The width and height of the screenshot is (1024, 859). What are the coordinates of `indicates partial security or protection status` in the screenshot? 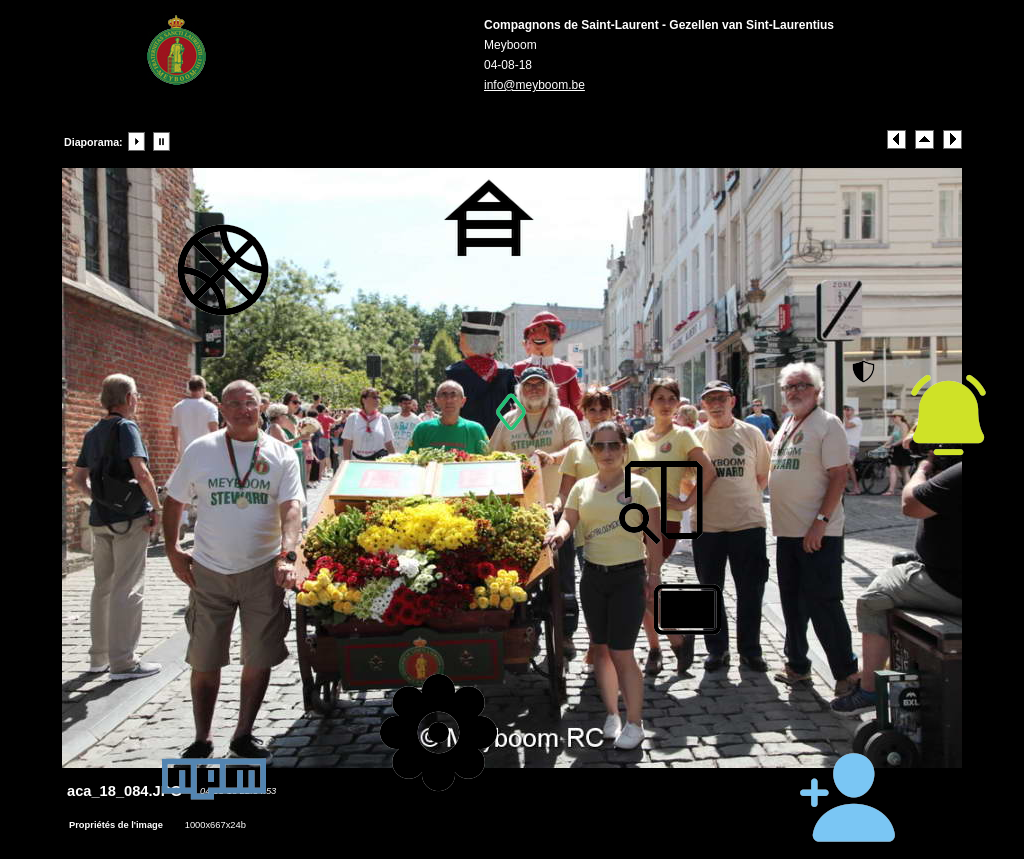 It's located at (863, 371).